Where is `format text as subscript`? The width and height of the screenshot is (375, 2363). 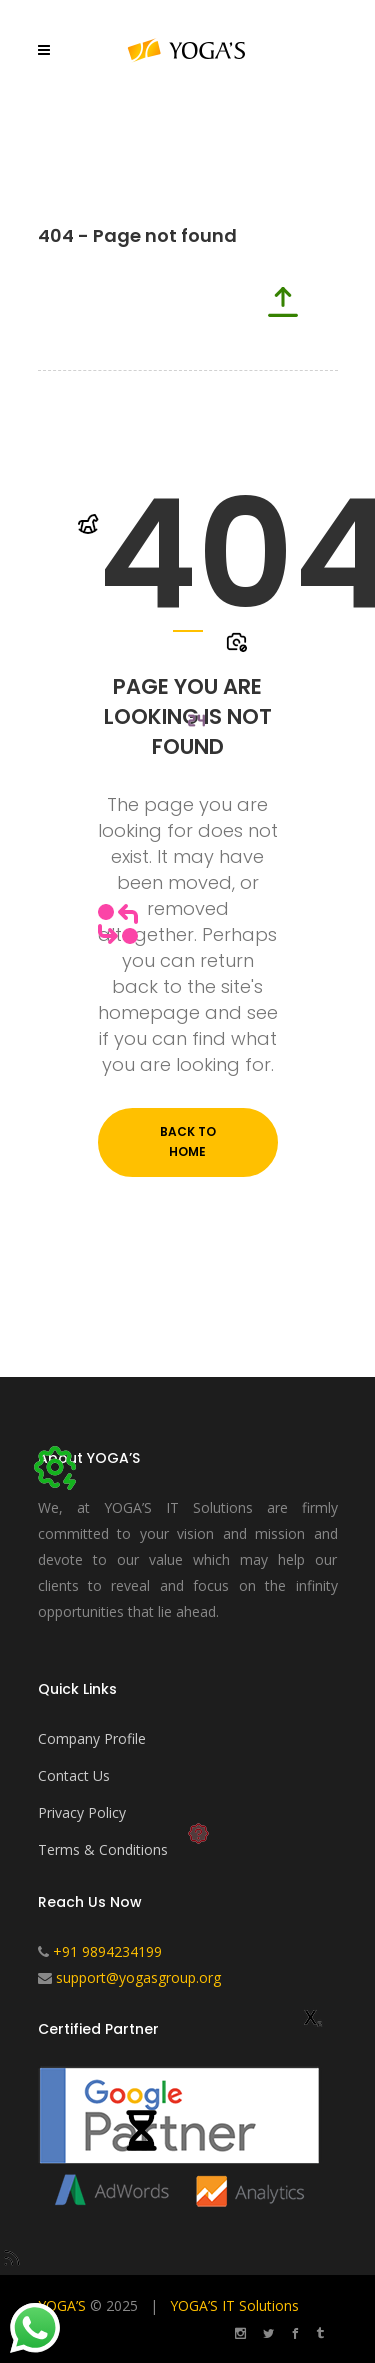 format text as subscript is located at coordinates (310, 2018).